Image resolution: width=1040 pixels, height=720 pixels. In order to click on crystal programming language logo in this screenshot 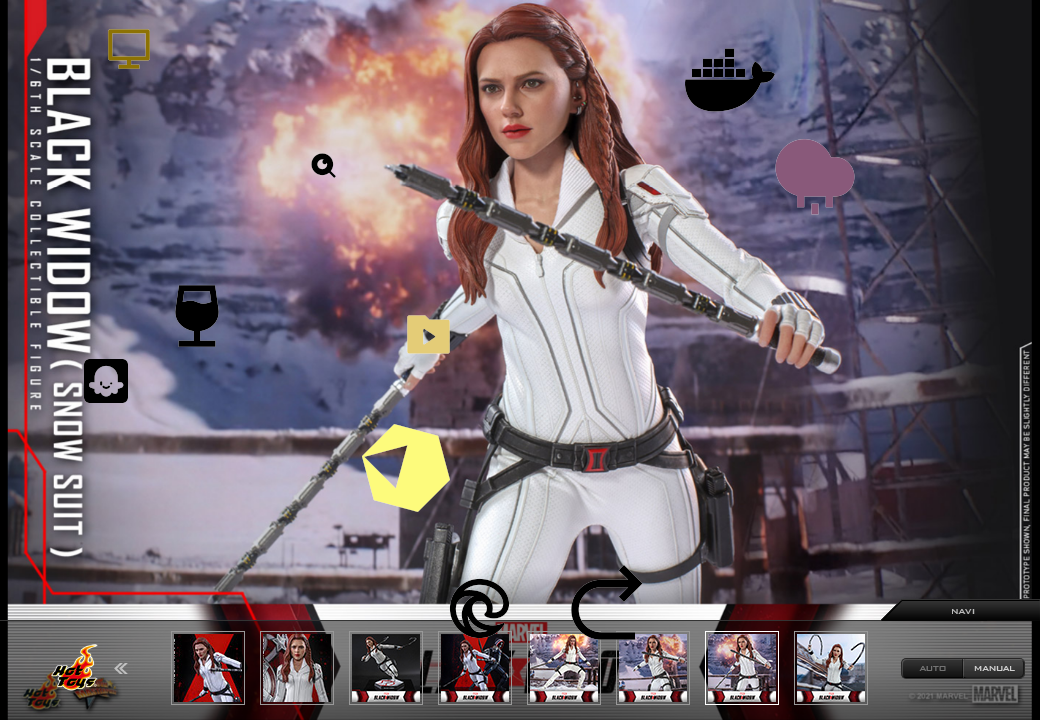, I will do `click(406, 468)`.